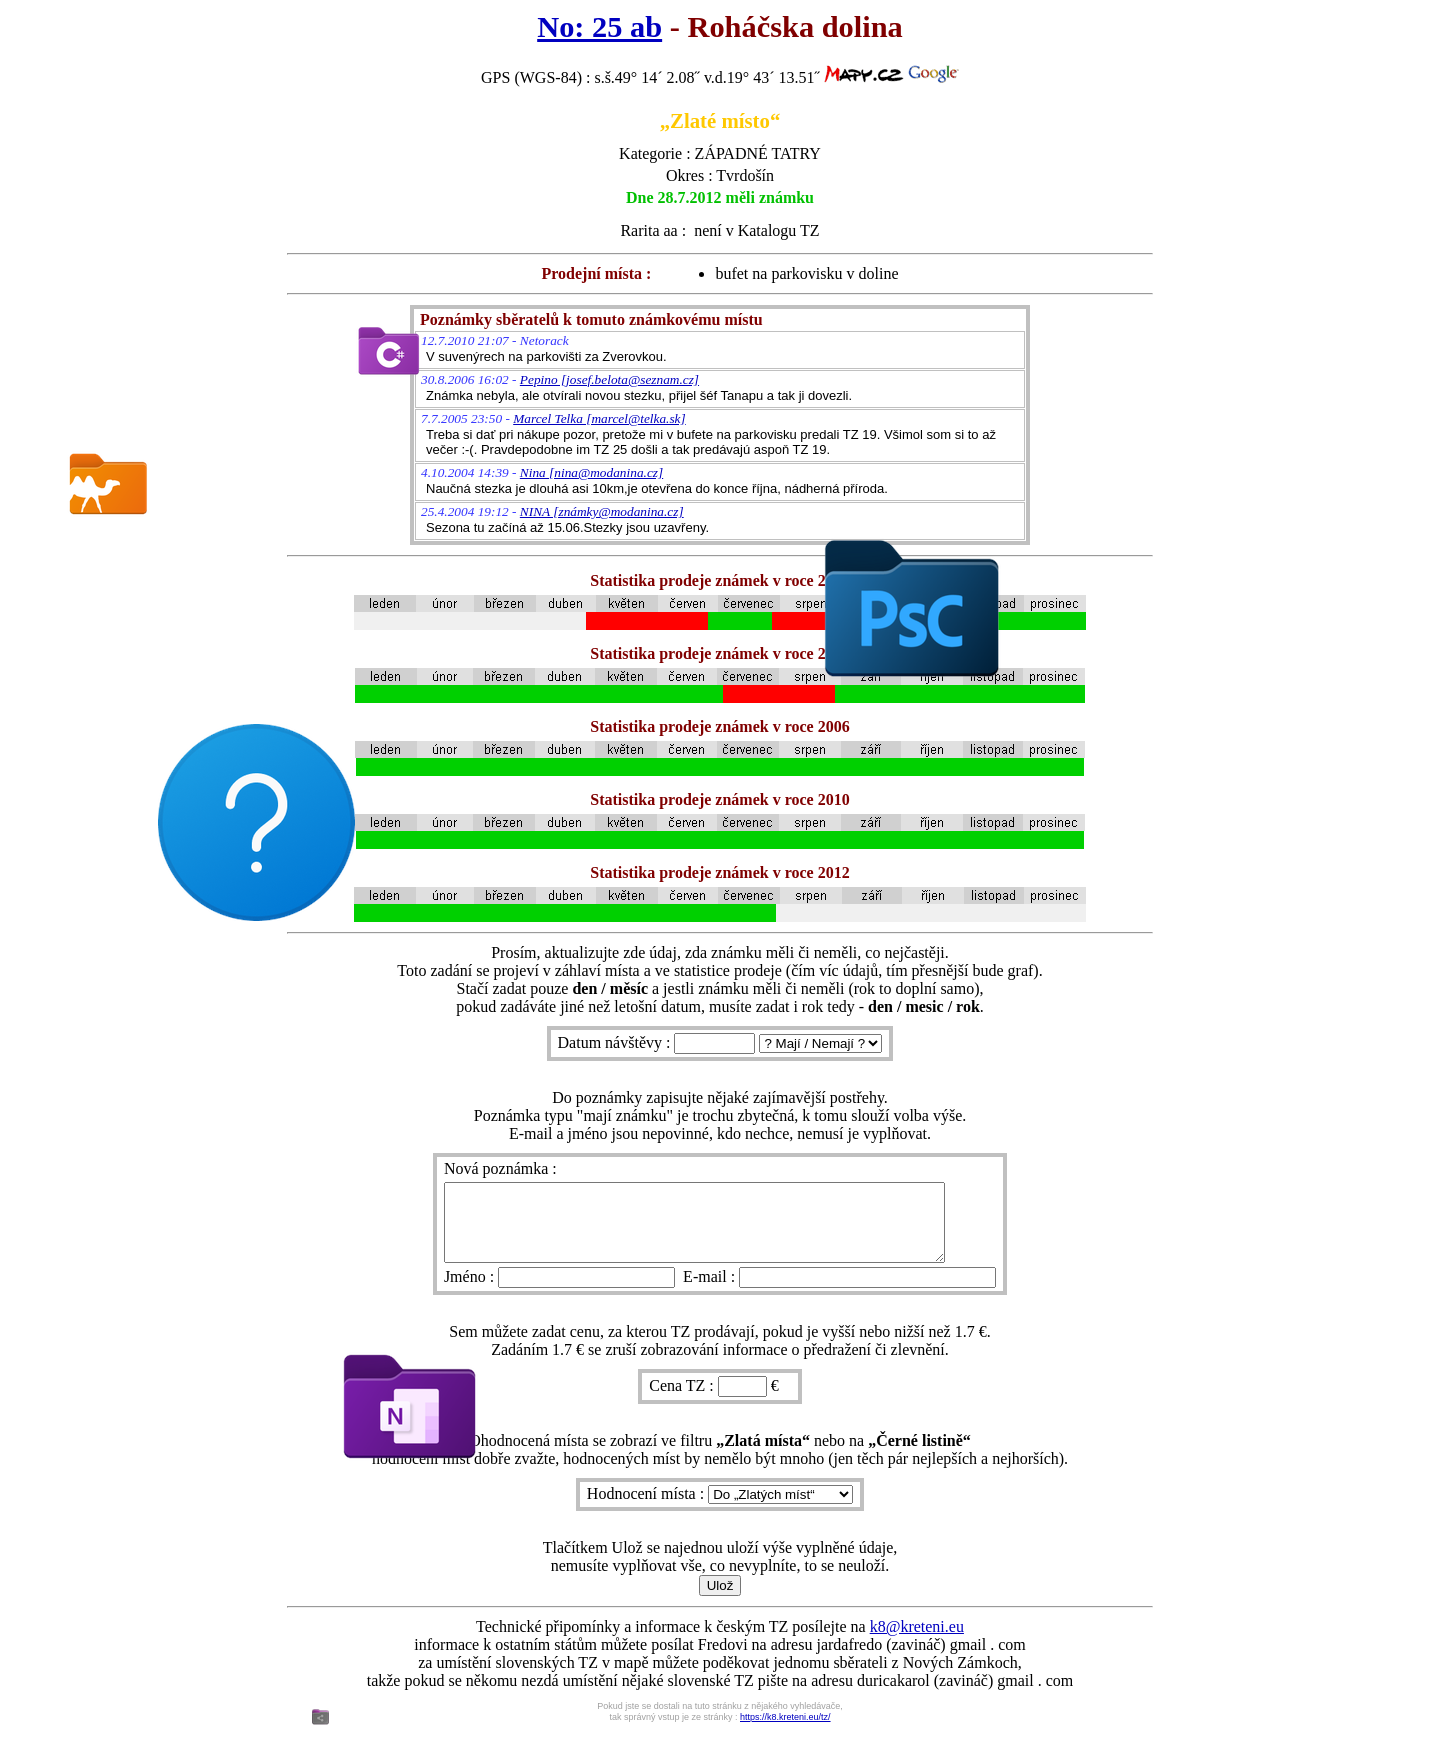  Describe the element at coordinates (320, 1716) in the screenshot. I see `open your public shared folder` at that location.